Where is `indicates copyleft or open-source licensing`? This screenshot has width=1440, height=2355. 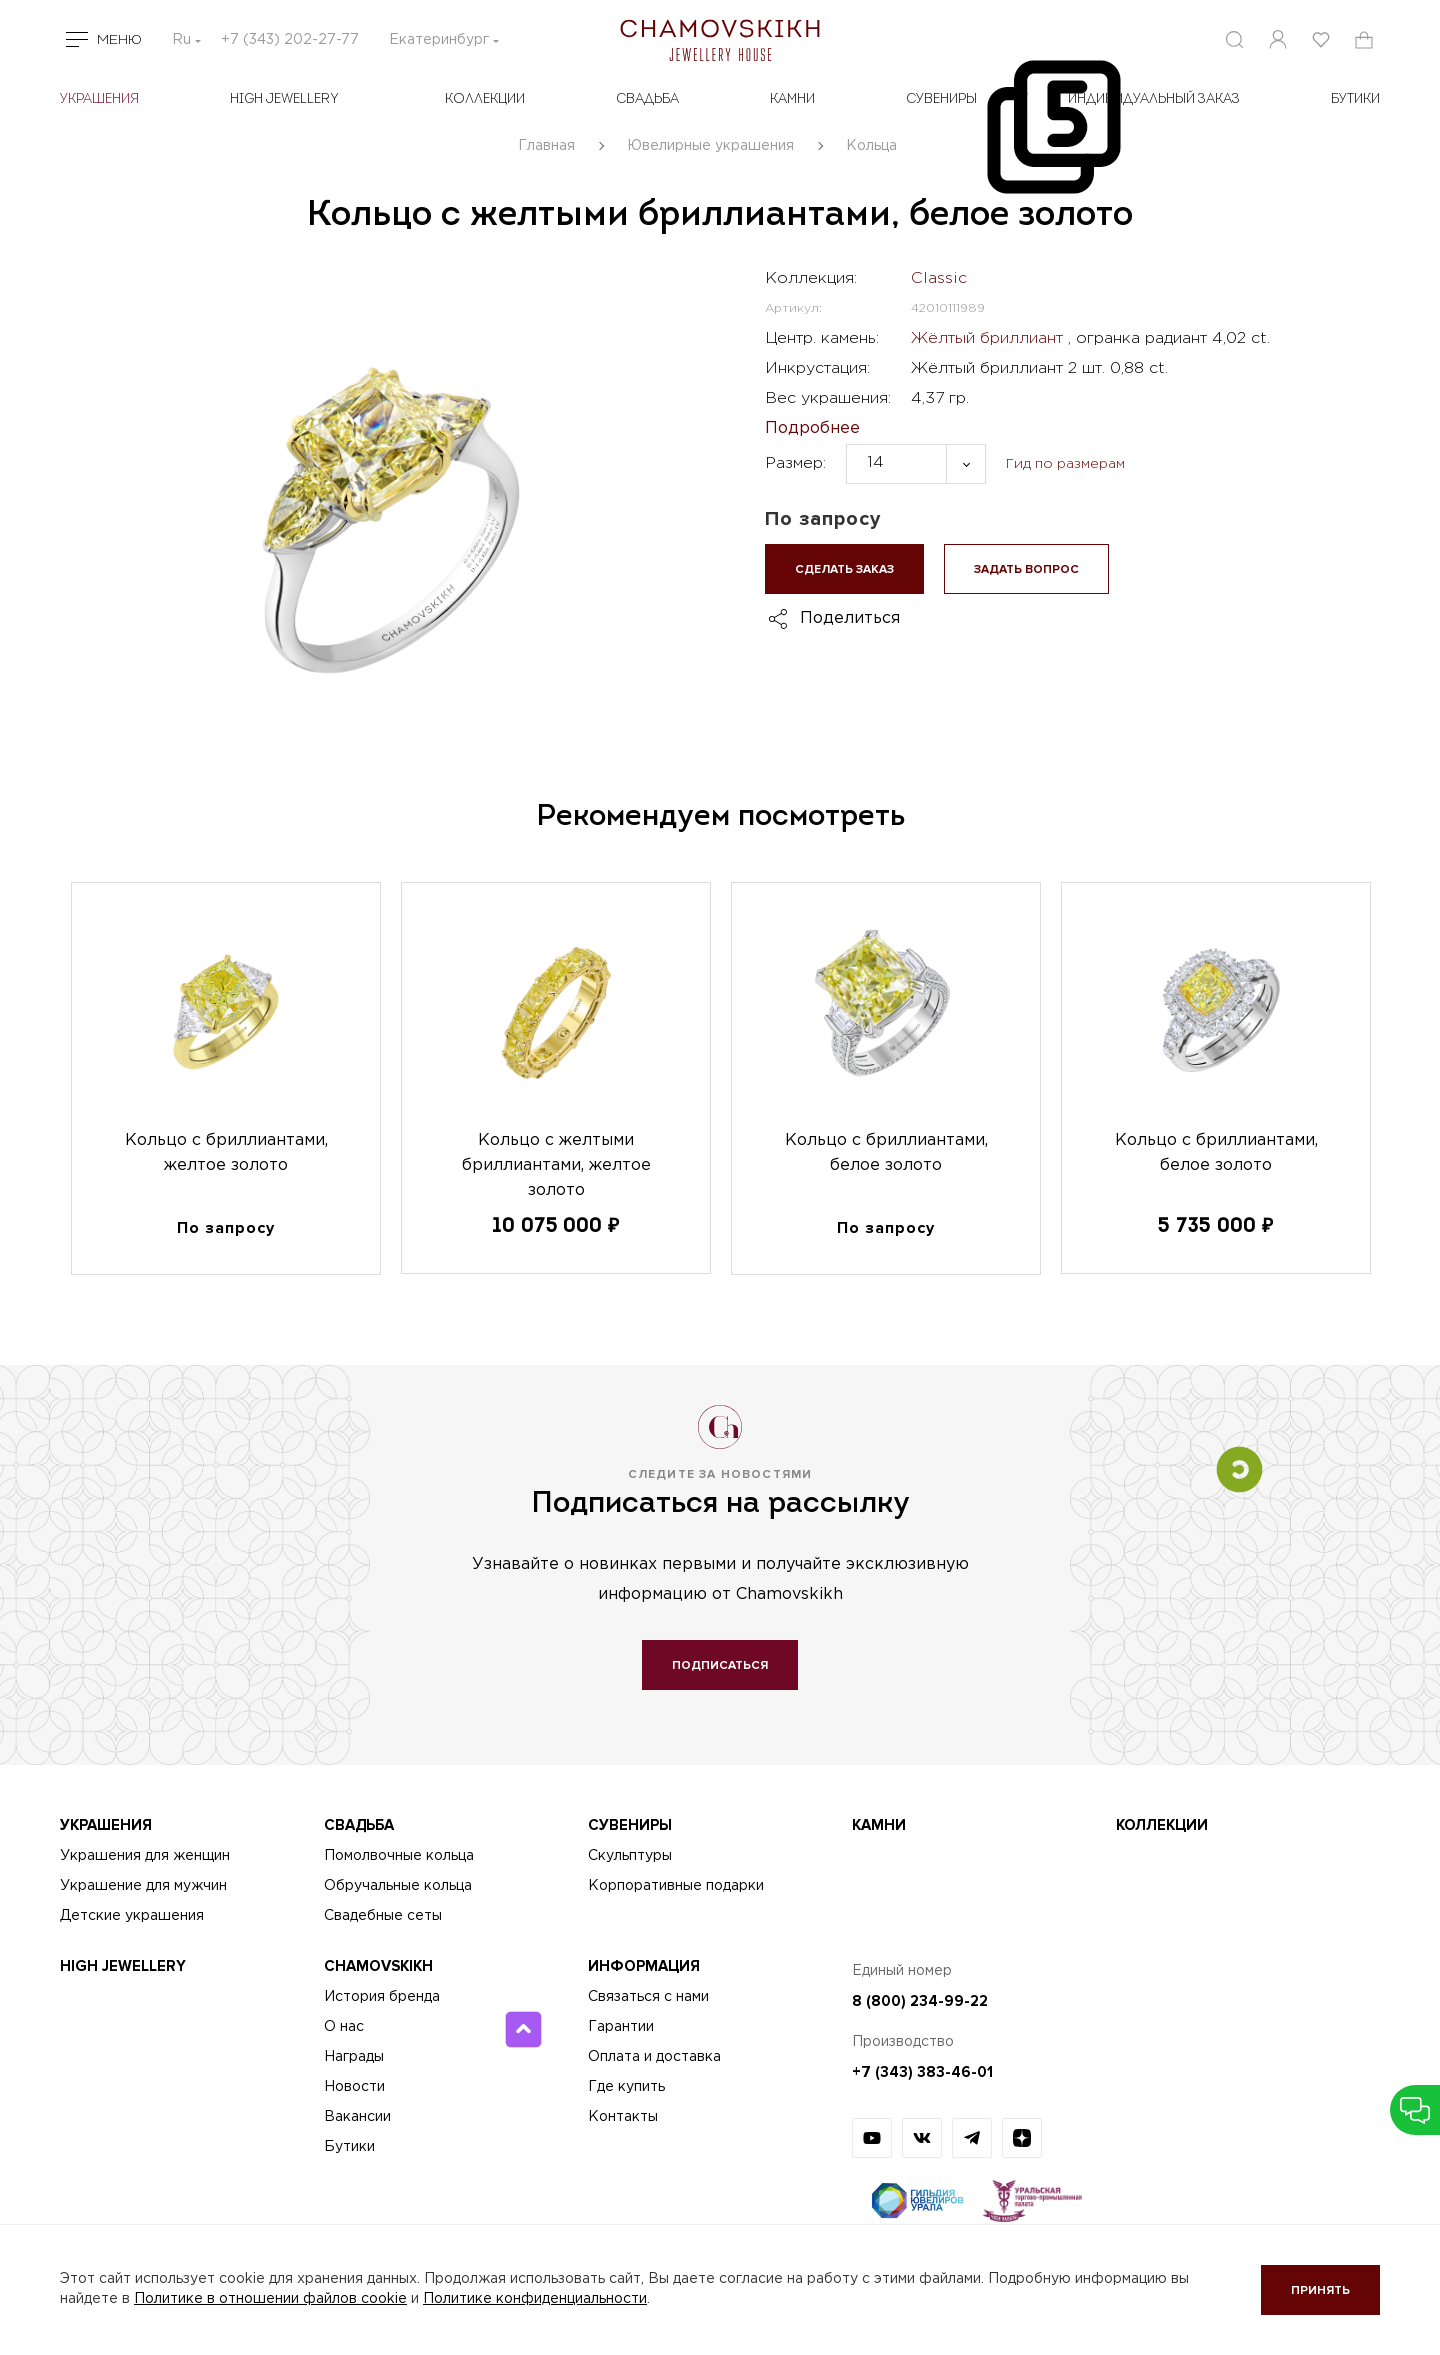
indicates copyleft or open-source licensing is located at coordinates (1239, 1469).